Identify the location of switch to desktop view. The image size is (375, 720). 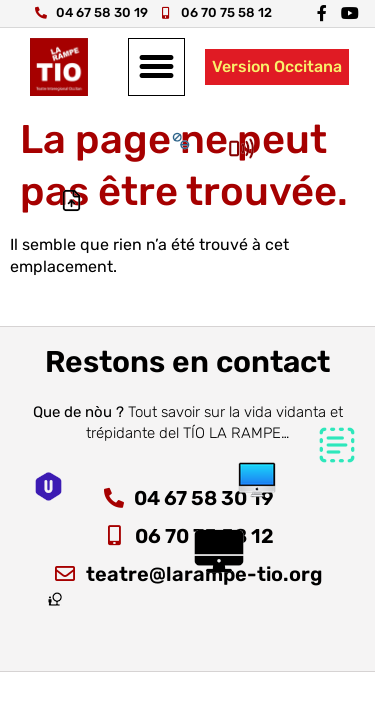
(219, 551).